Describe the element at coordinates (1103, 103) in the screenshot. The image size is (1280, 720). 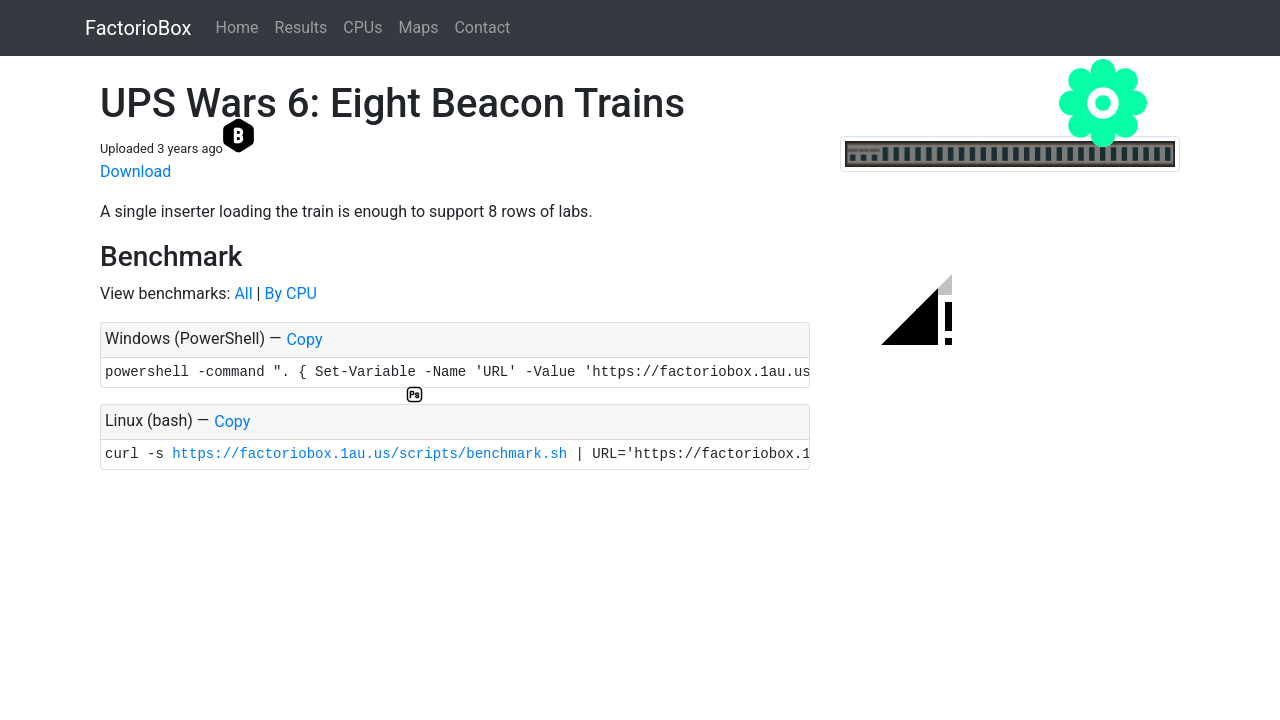
I see `access garden or plant care features` at that location.